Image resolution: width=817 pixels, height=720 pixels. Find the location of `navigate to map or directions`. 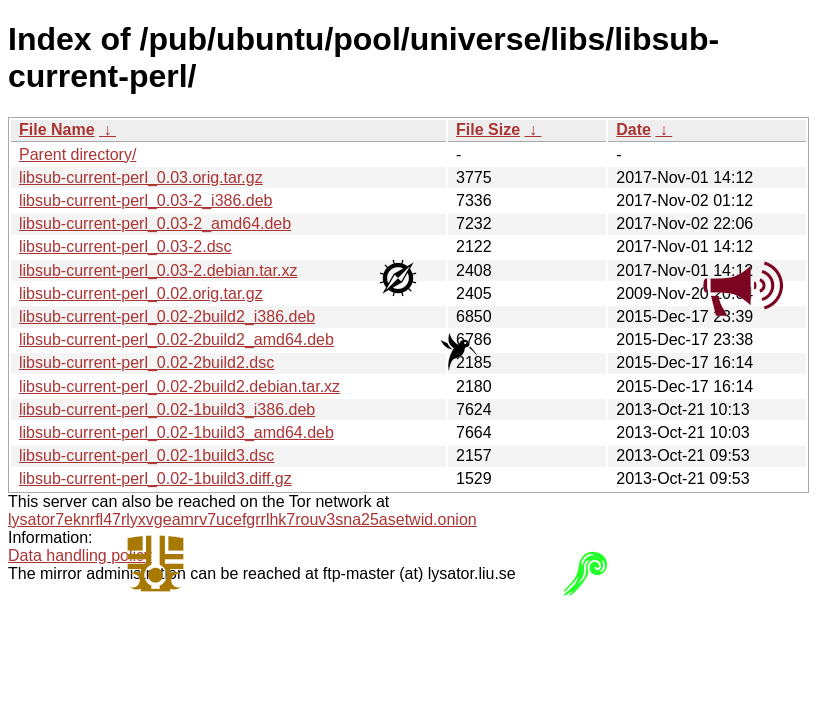

navigate to map or directions is located at coordinates (398, 278).